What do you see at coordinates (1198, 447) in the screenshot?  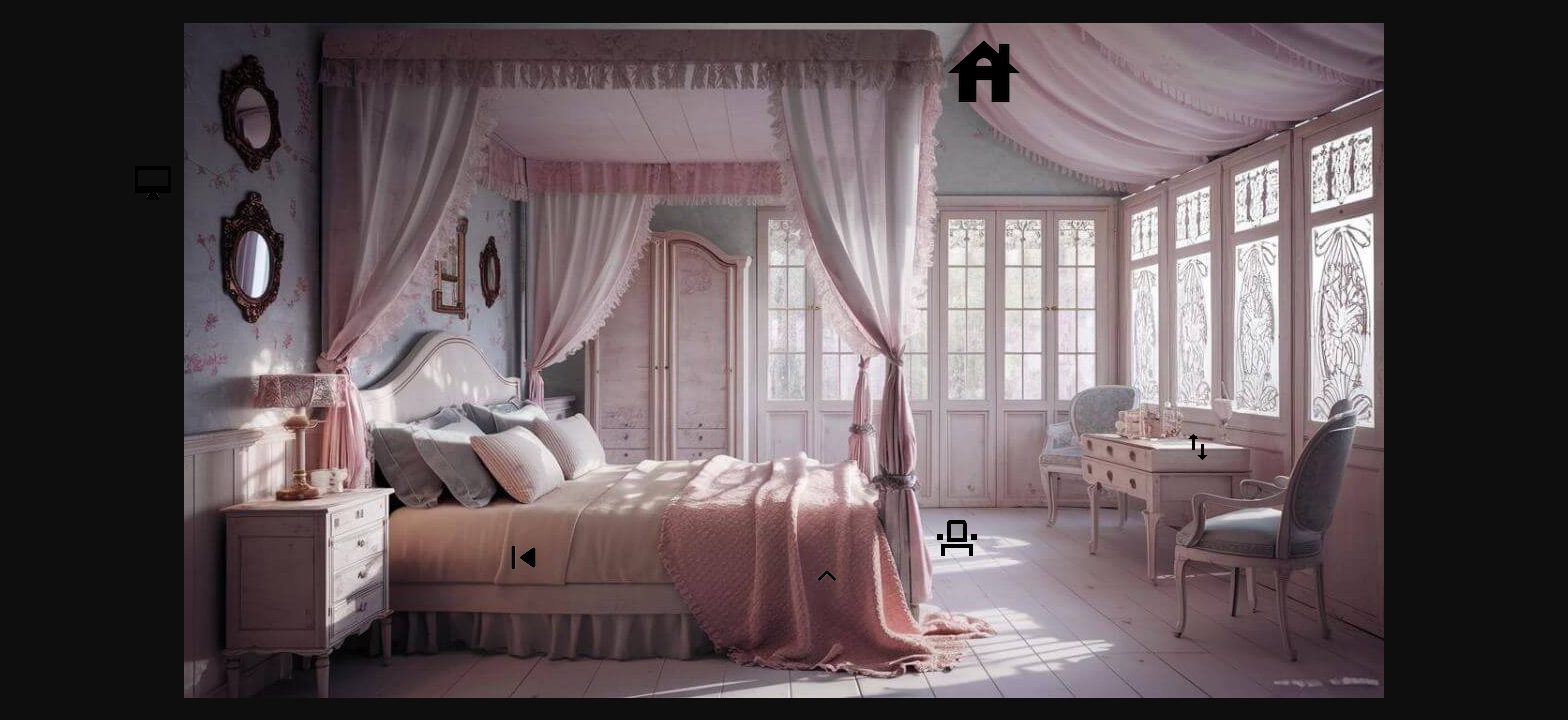 I see `import or export data` at bounding box center [1198, 447].